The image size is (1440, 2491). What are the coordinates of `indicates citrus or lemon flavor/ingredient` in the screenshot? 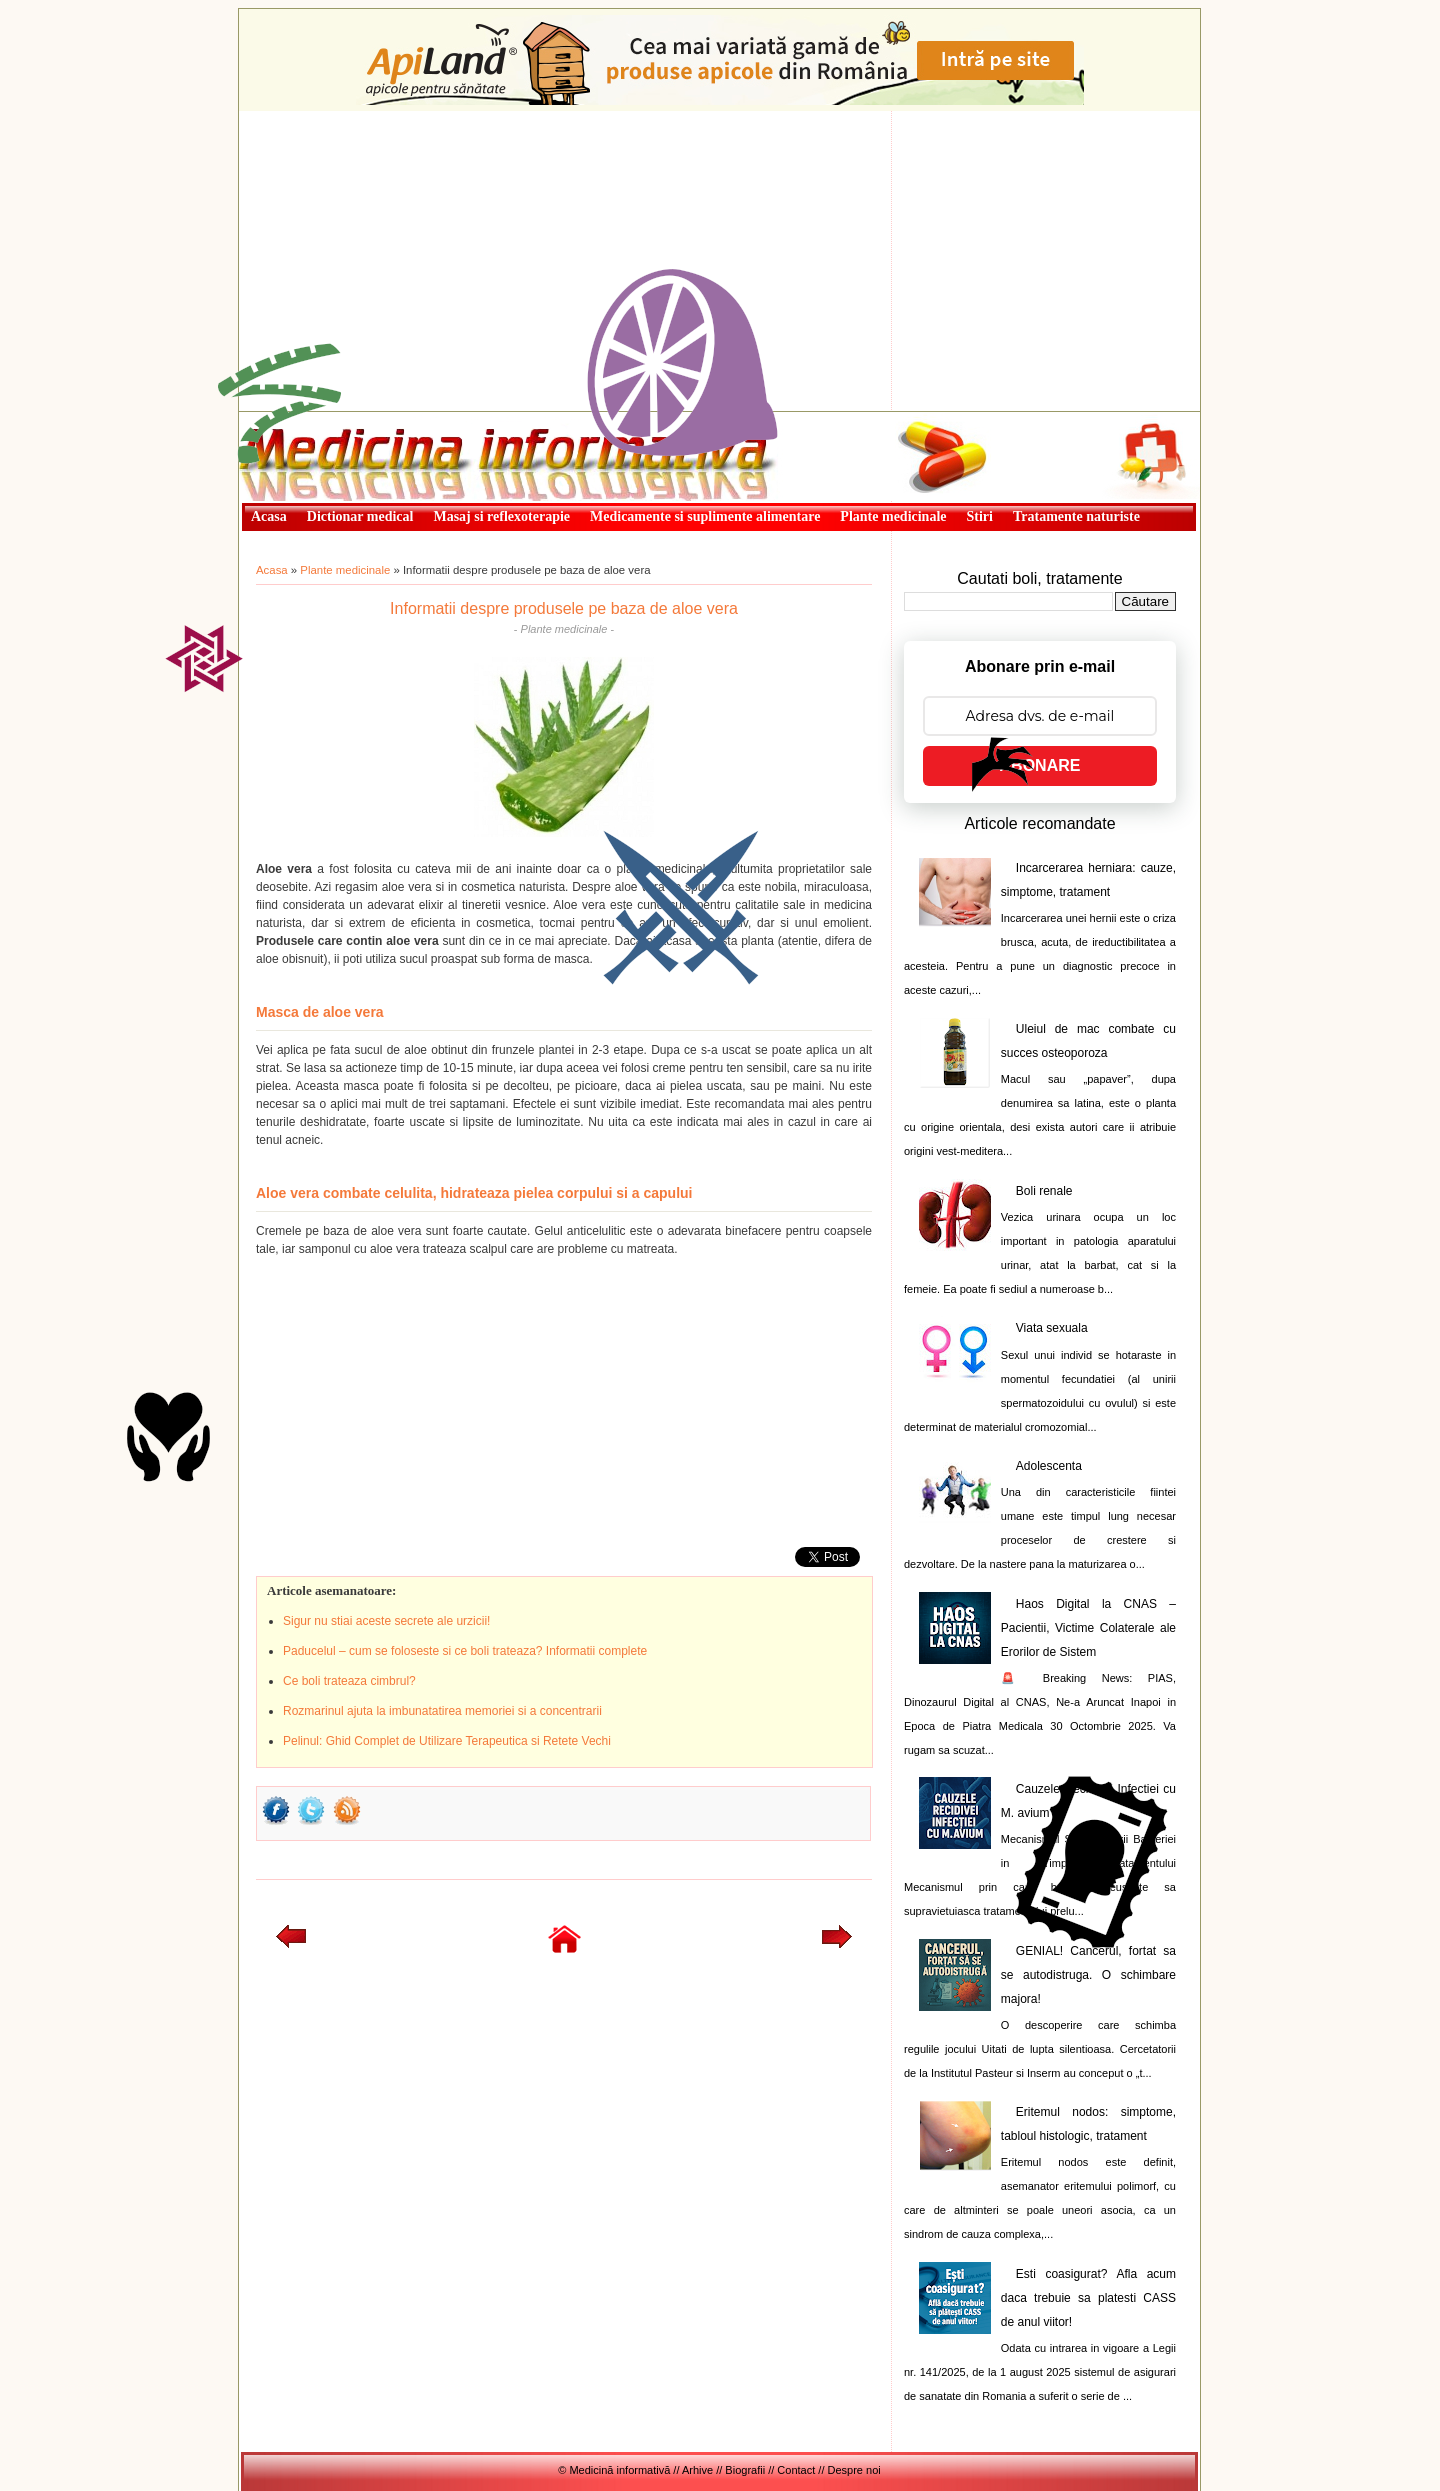 It's located at (682, 362).